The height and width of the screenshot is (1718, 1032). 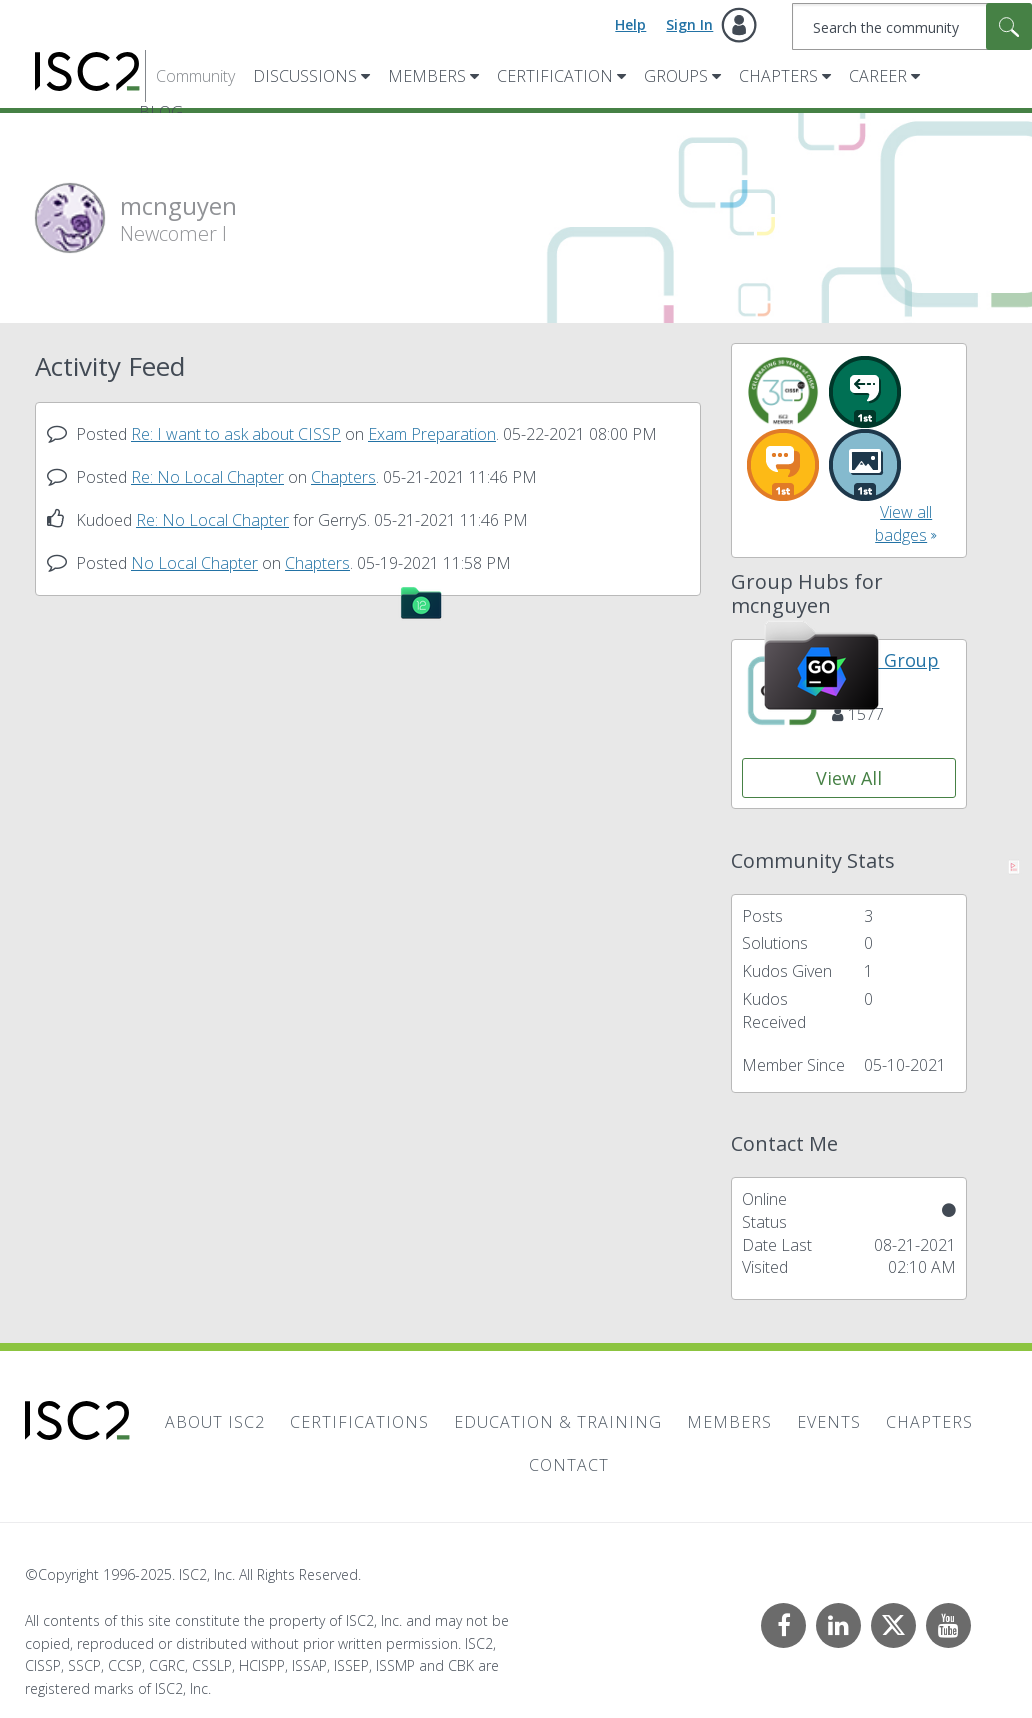 What do you see at coordinates (421, 604) in the screenshot?
I see `open android 12 system files folder` at bounding box center [421, 604].